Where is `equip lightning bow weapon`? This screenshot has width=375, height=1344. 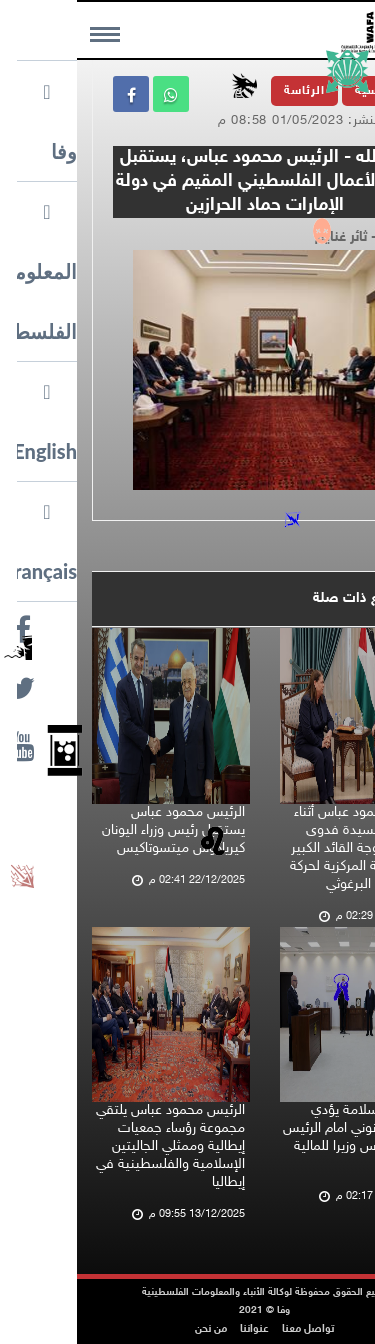
equip lightning bow weapon is located at coordinates (292, 519).